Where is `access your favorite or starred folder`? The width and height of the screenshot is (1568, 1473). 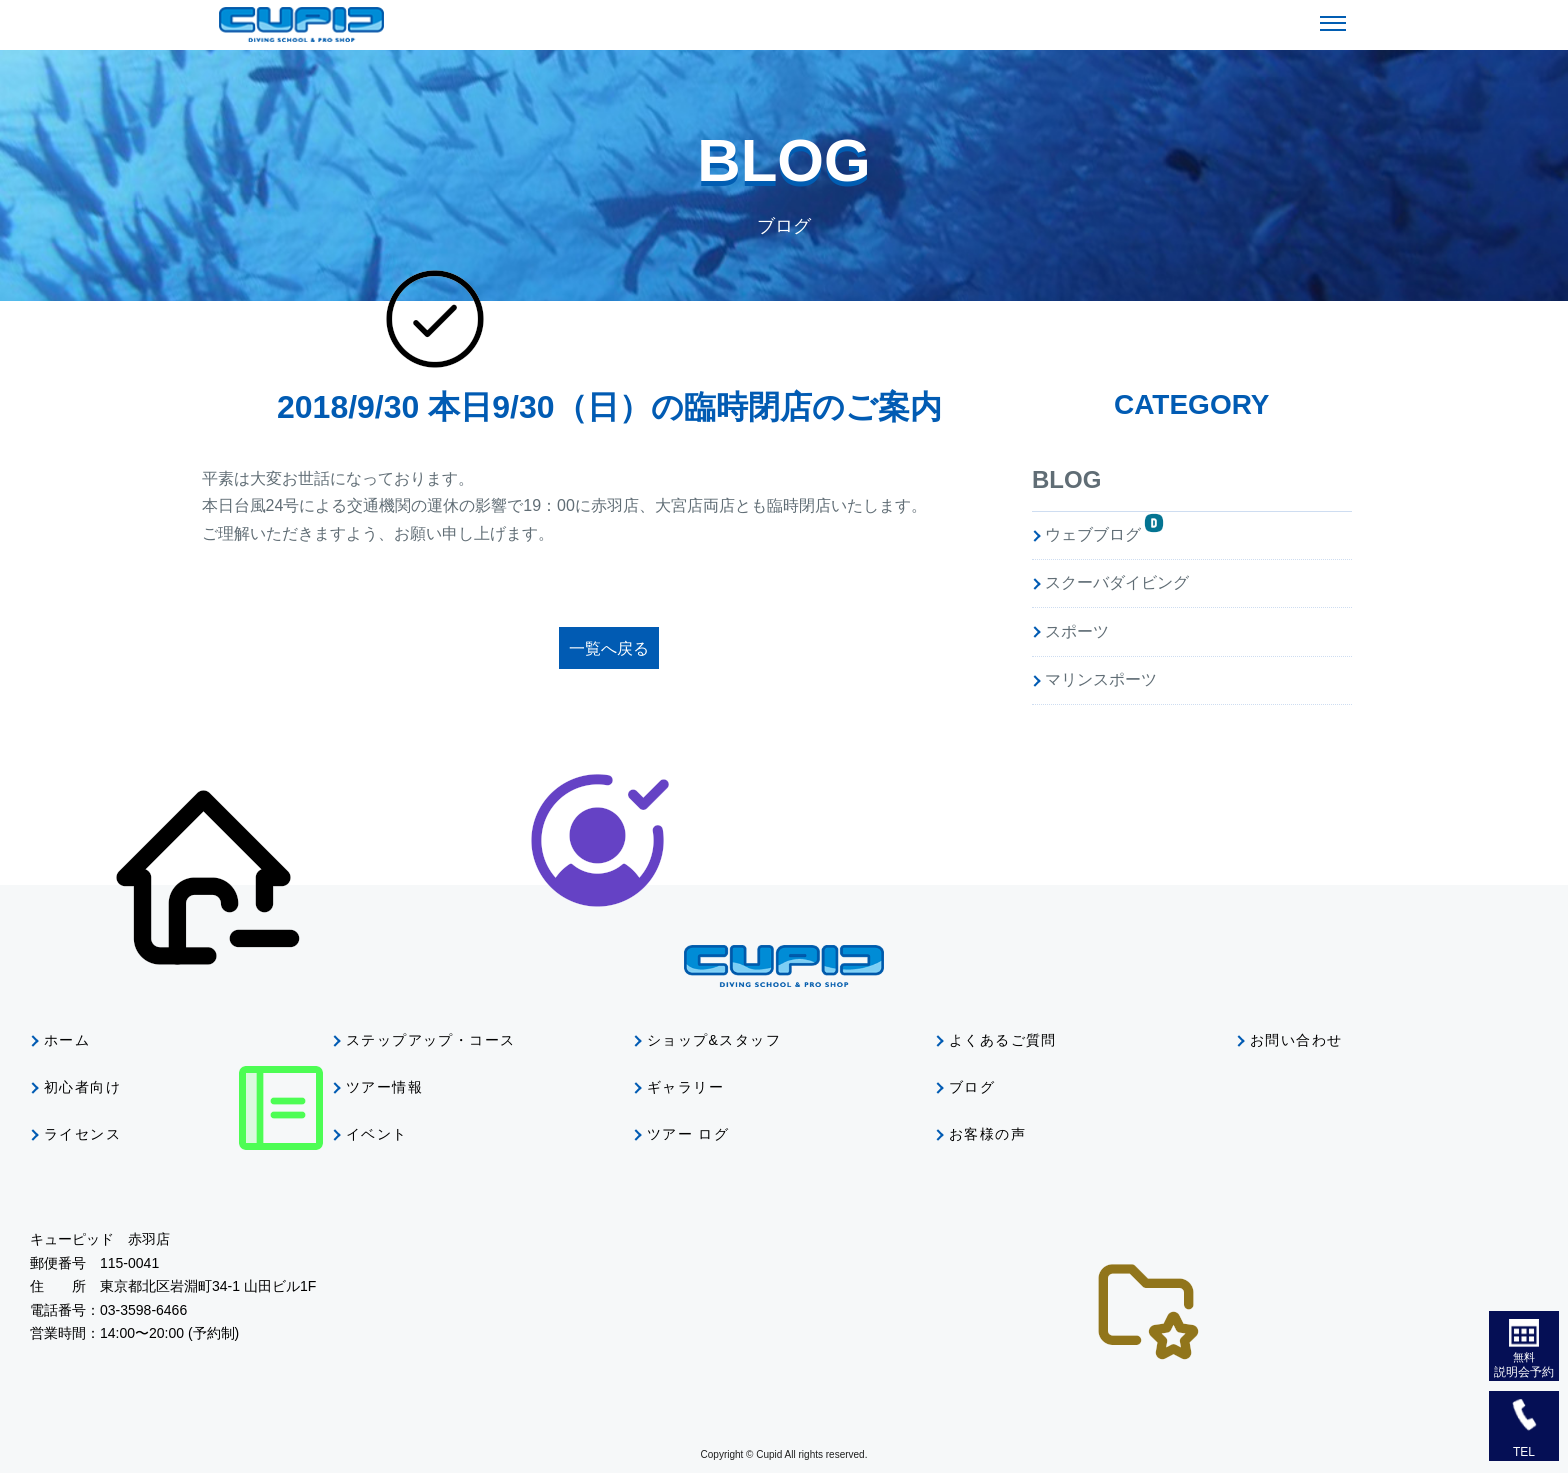 access your favorite or starred folder is located at coordinates (1146, 1307).